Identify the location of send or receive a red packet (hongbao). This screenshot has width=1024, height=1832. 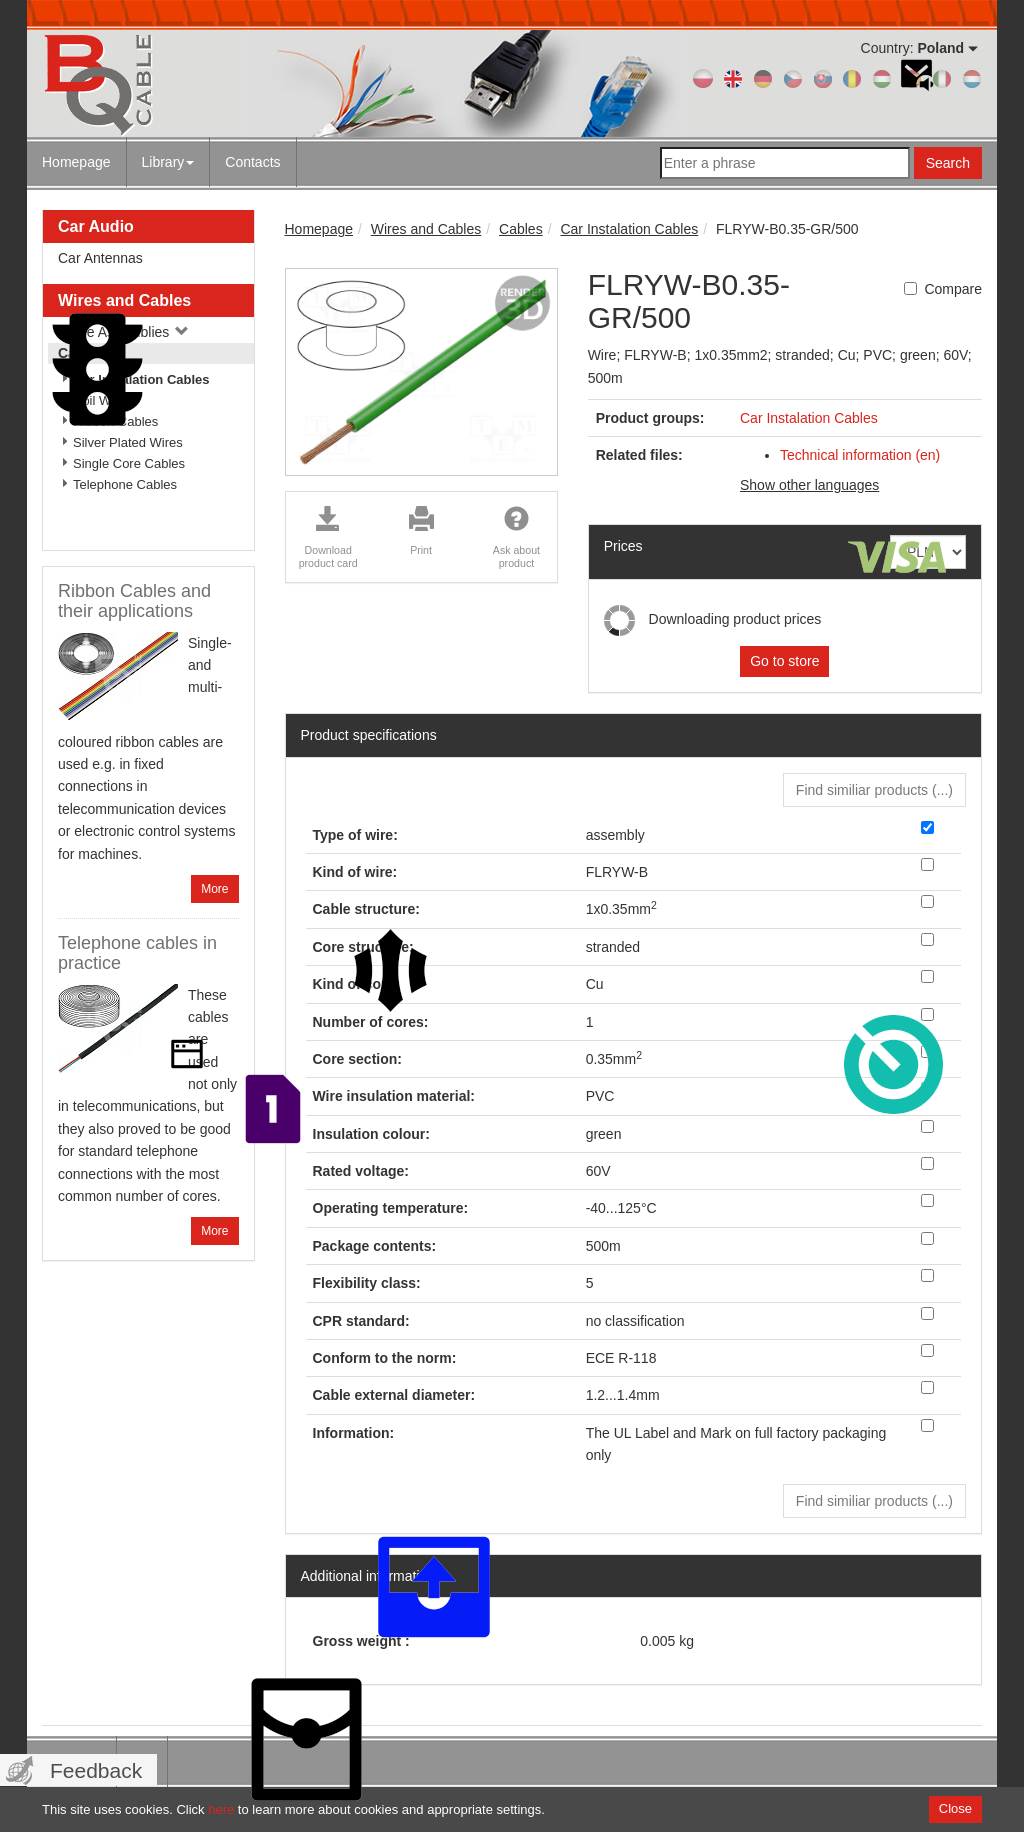
(306, 1739).